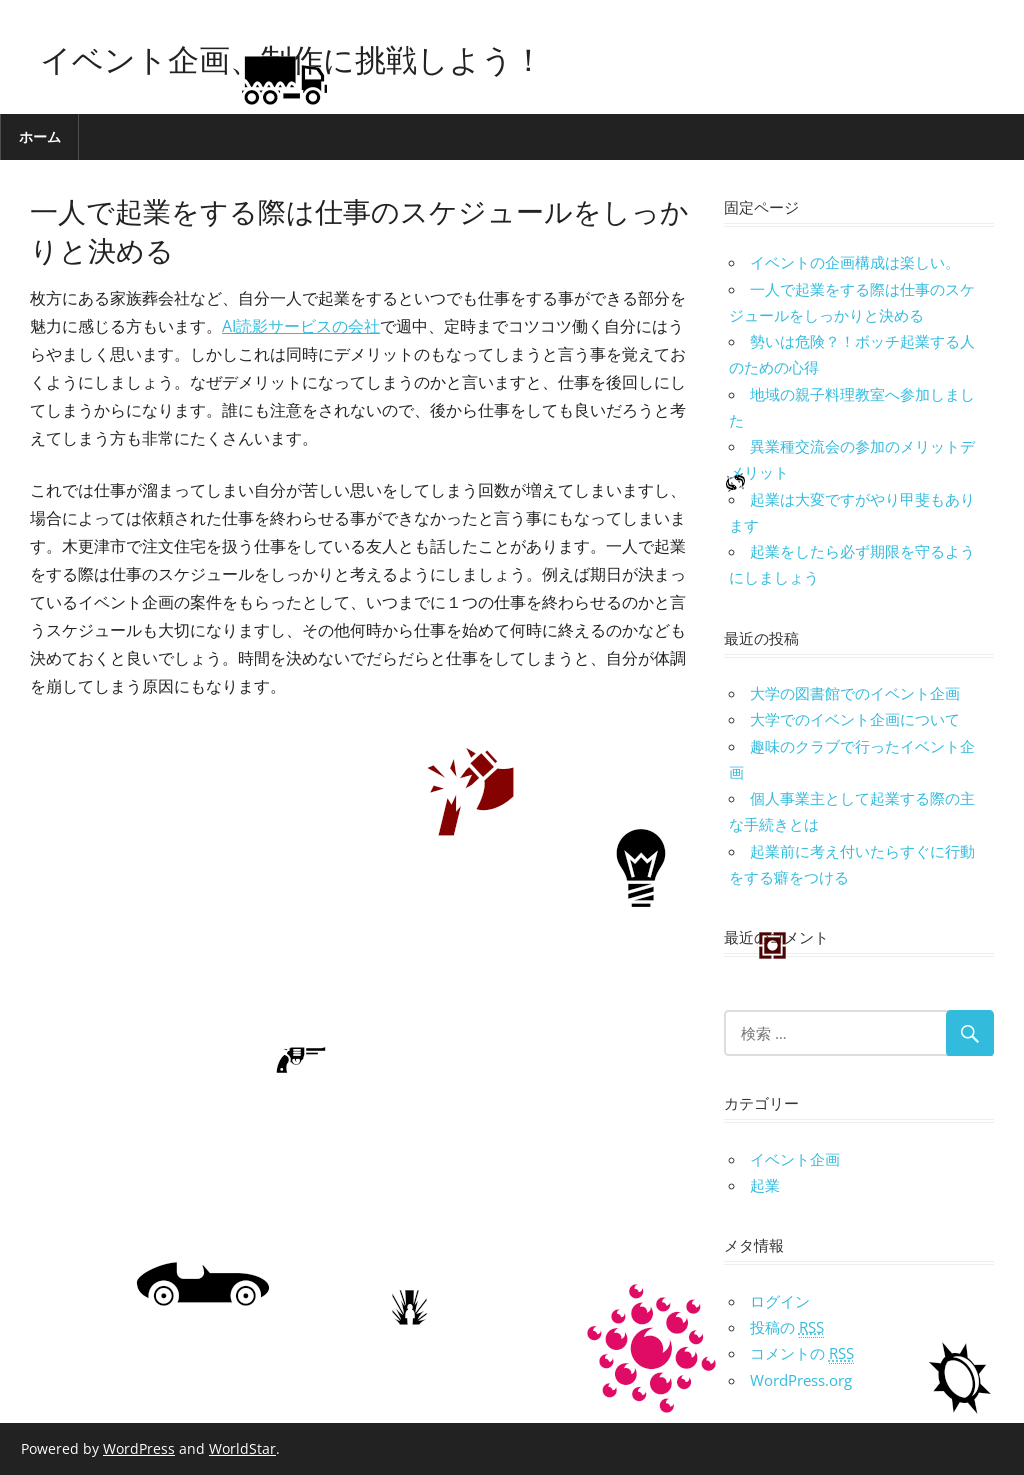  What do you see at coordinates (651, 1348) in the screenshot?
I see `decorative pattern or visual effect option` at bounding box center [651, 1348].